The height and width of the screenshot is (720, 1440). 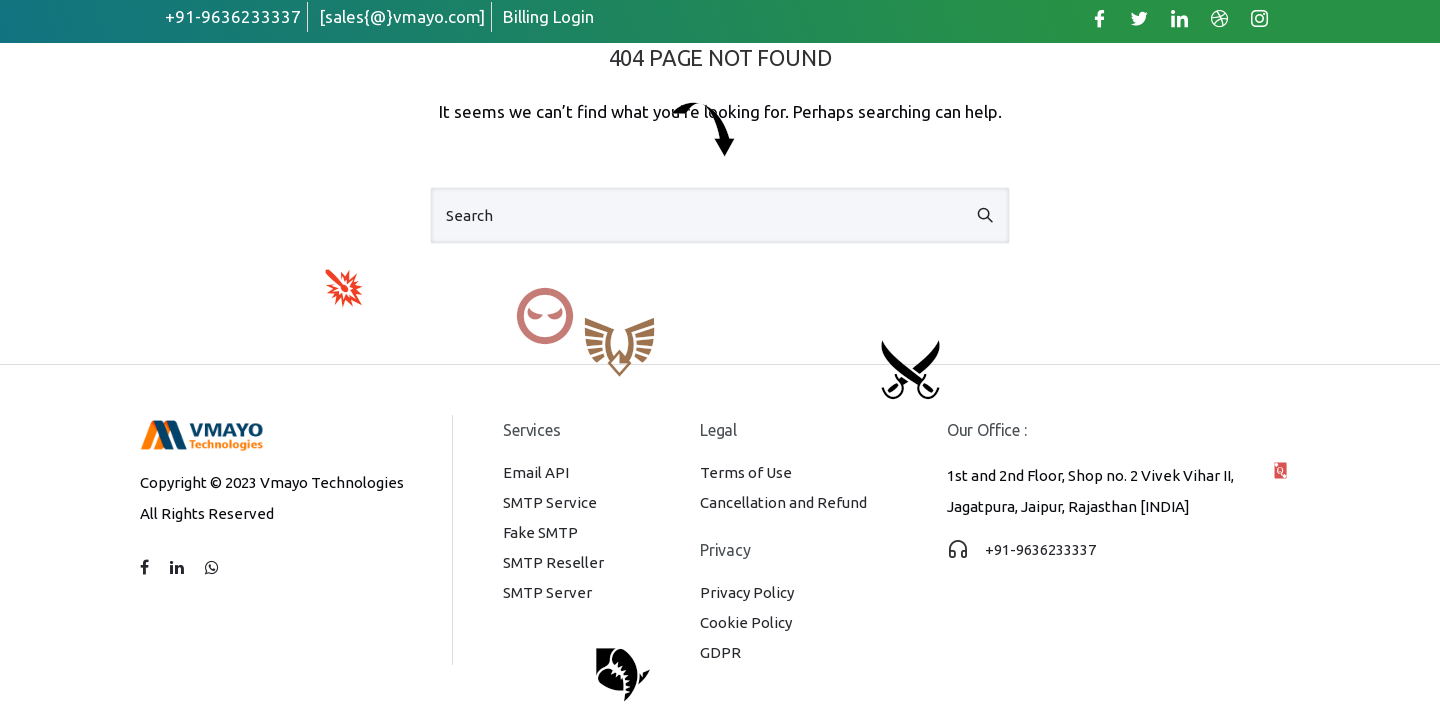 I want to click on initiate a claw attack or slash ability, so click(x=623, y=675).